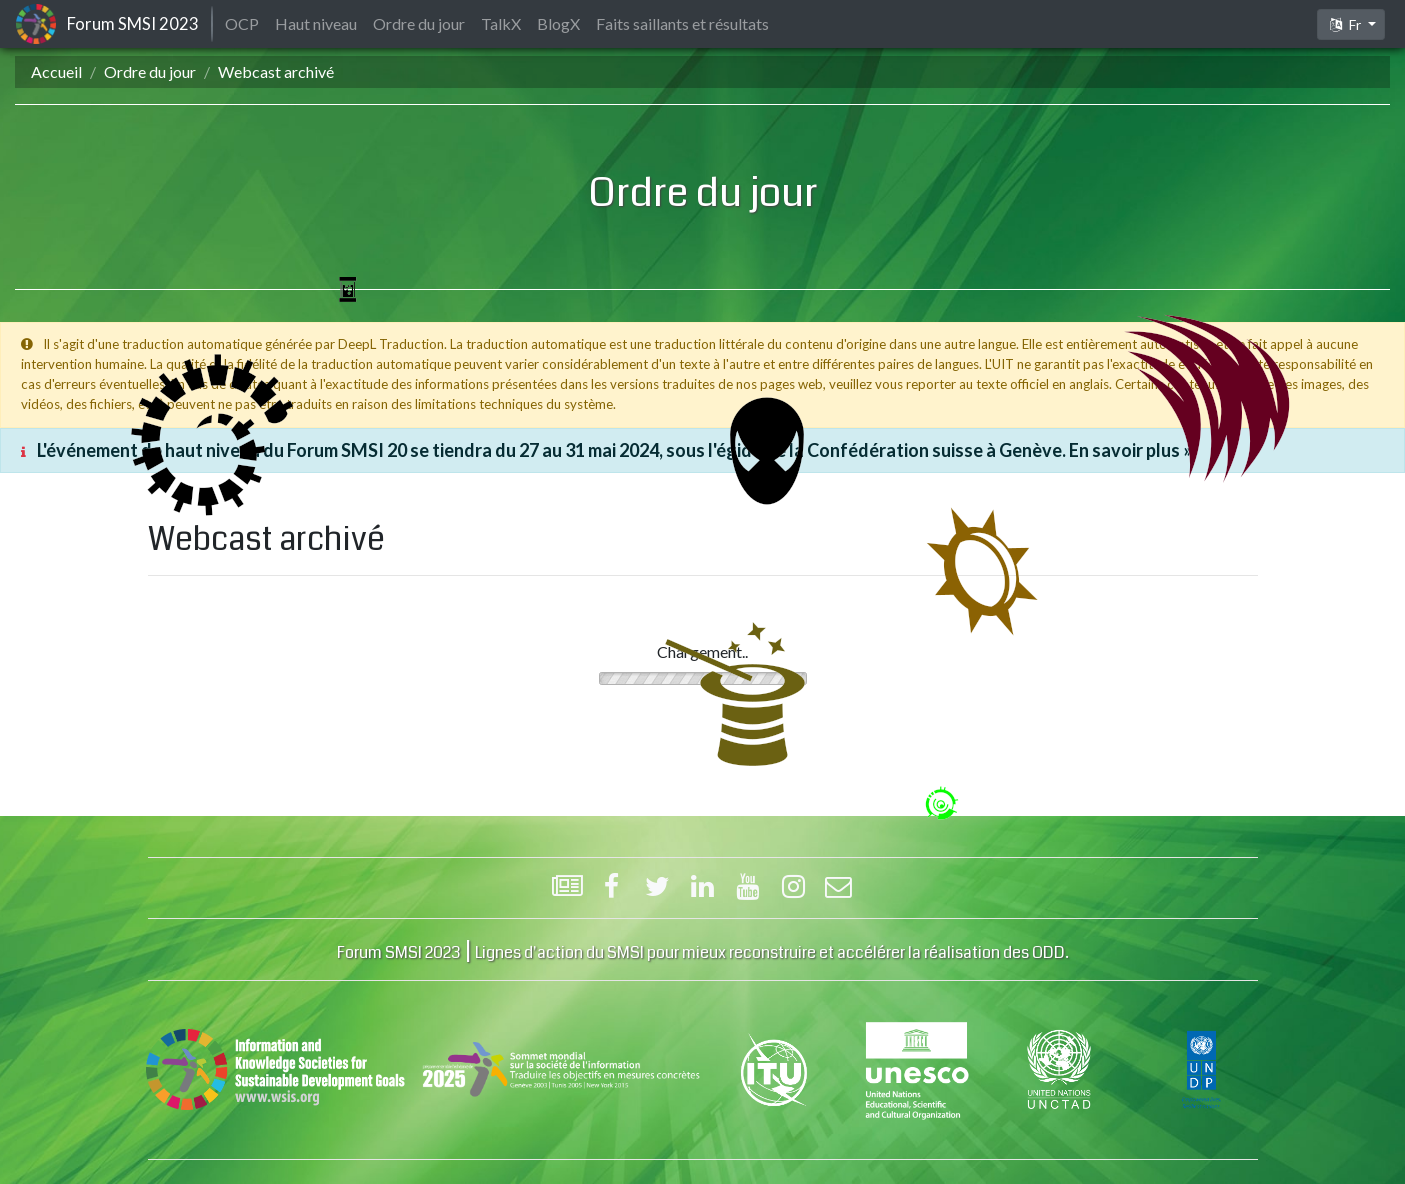 Image resolution: width=1405 pixels, height=1184 pixels. What do you see at coordinates (982, 571) in the screenshot?
I see `equip a spiked collar accessory to your pet or character` at bounding box center [982, 571].